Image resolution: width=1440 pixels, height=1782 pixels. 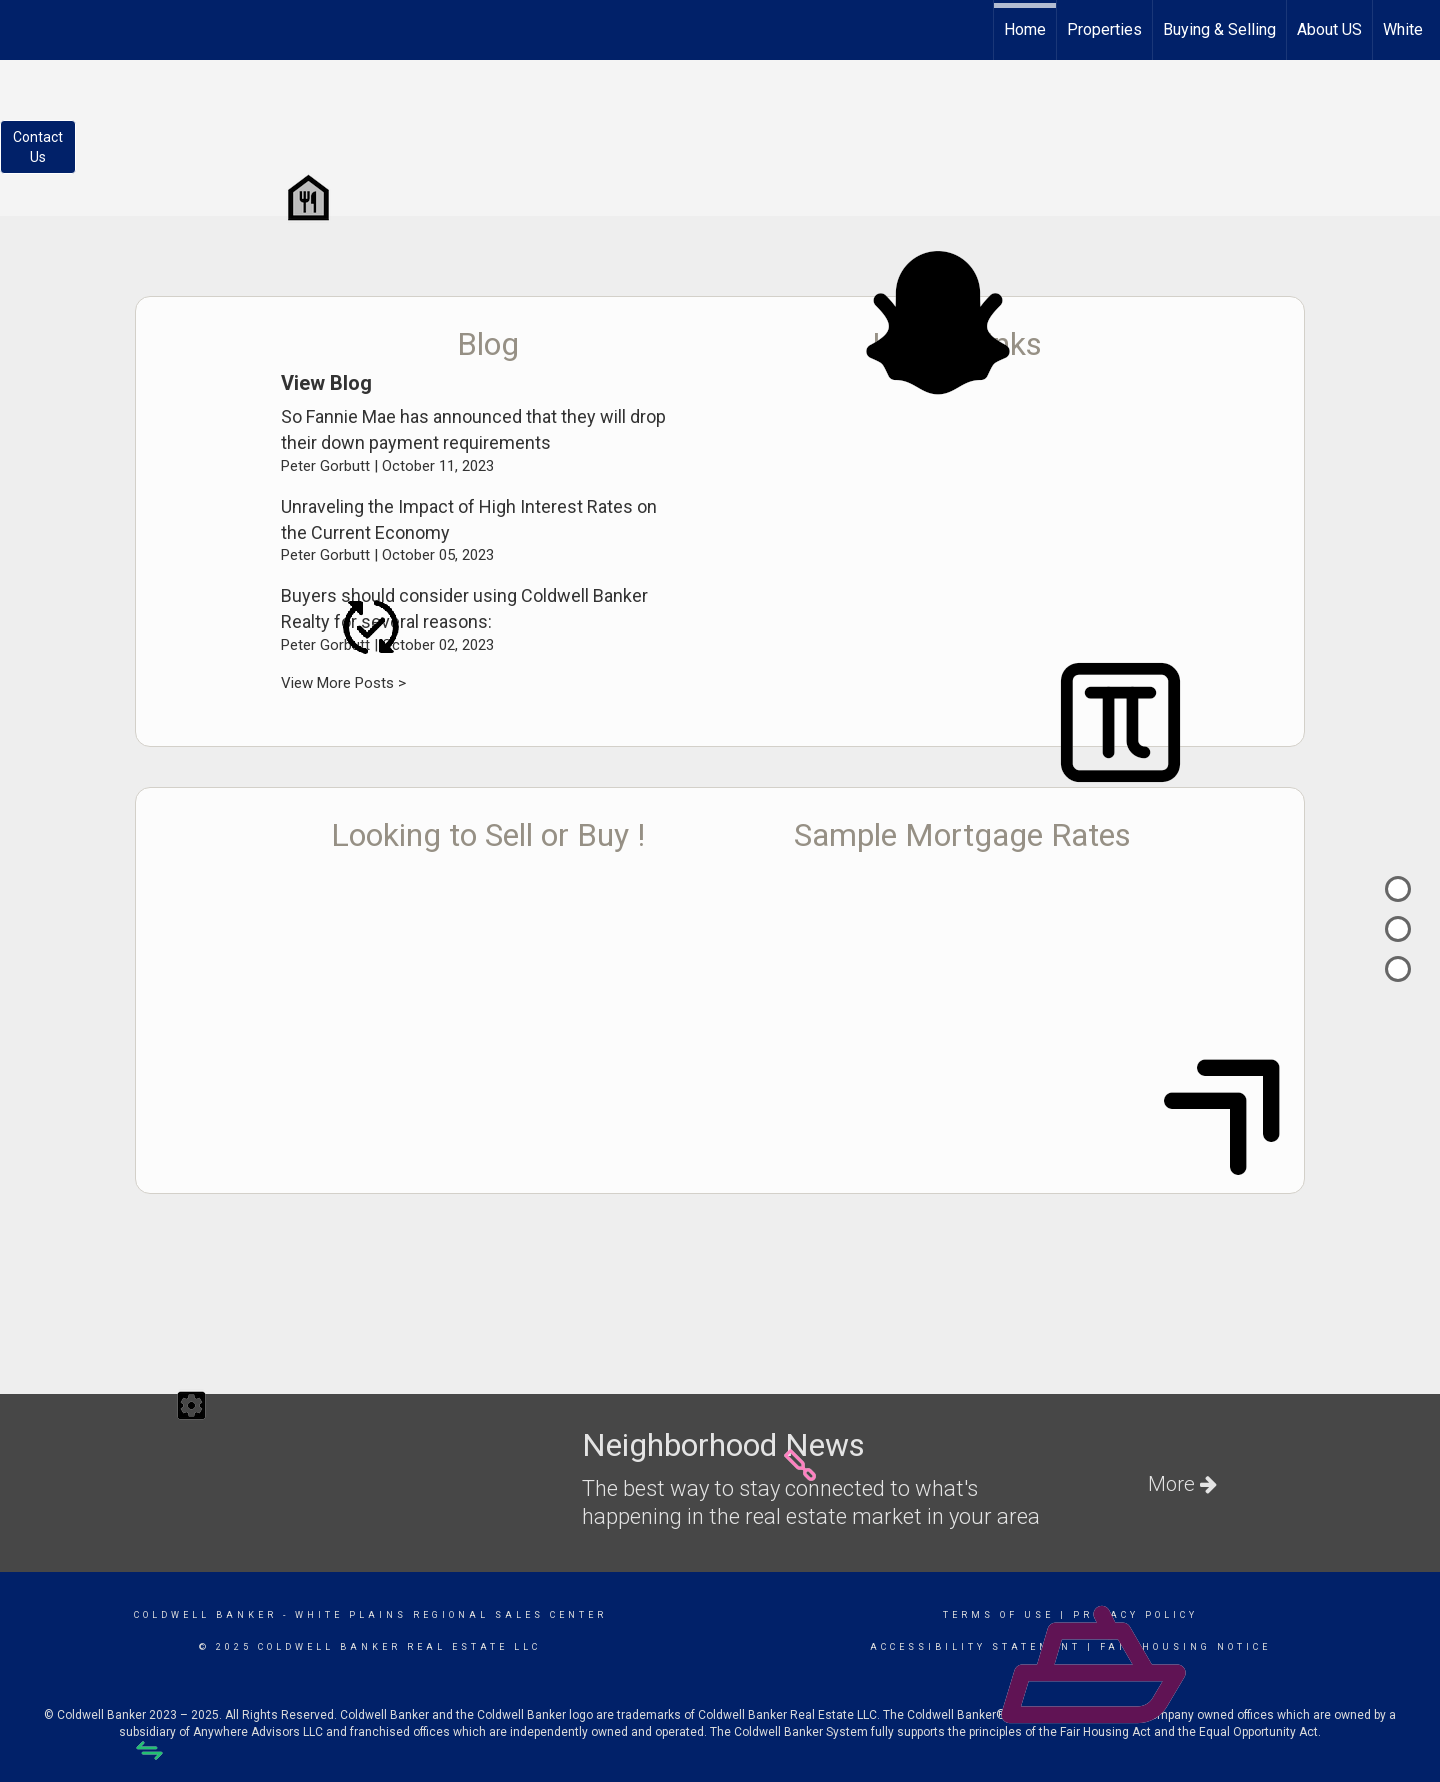 I want to click on access application settings, so click(x=191, y=1405).